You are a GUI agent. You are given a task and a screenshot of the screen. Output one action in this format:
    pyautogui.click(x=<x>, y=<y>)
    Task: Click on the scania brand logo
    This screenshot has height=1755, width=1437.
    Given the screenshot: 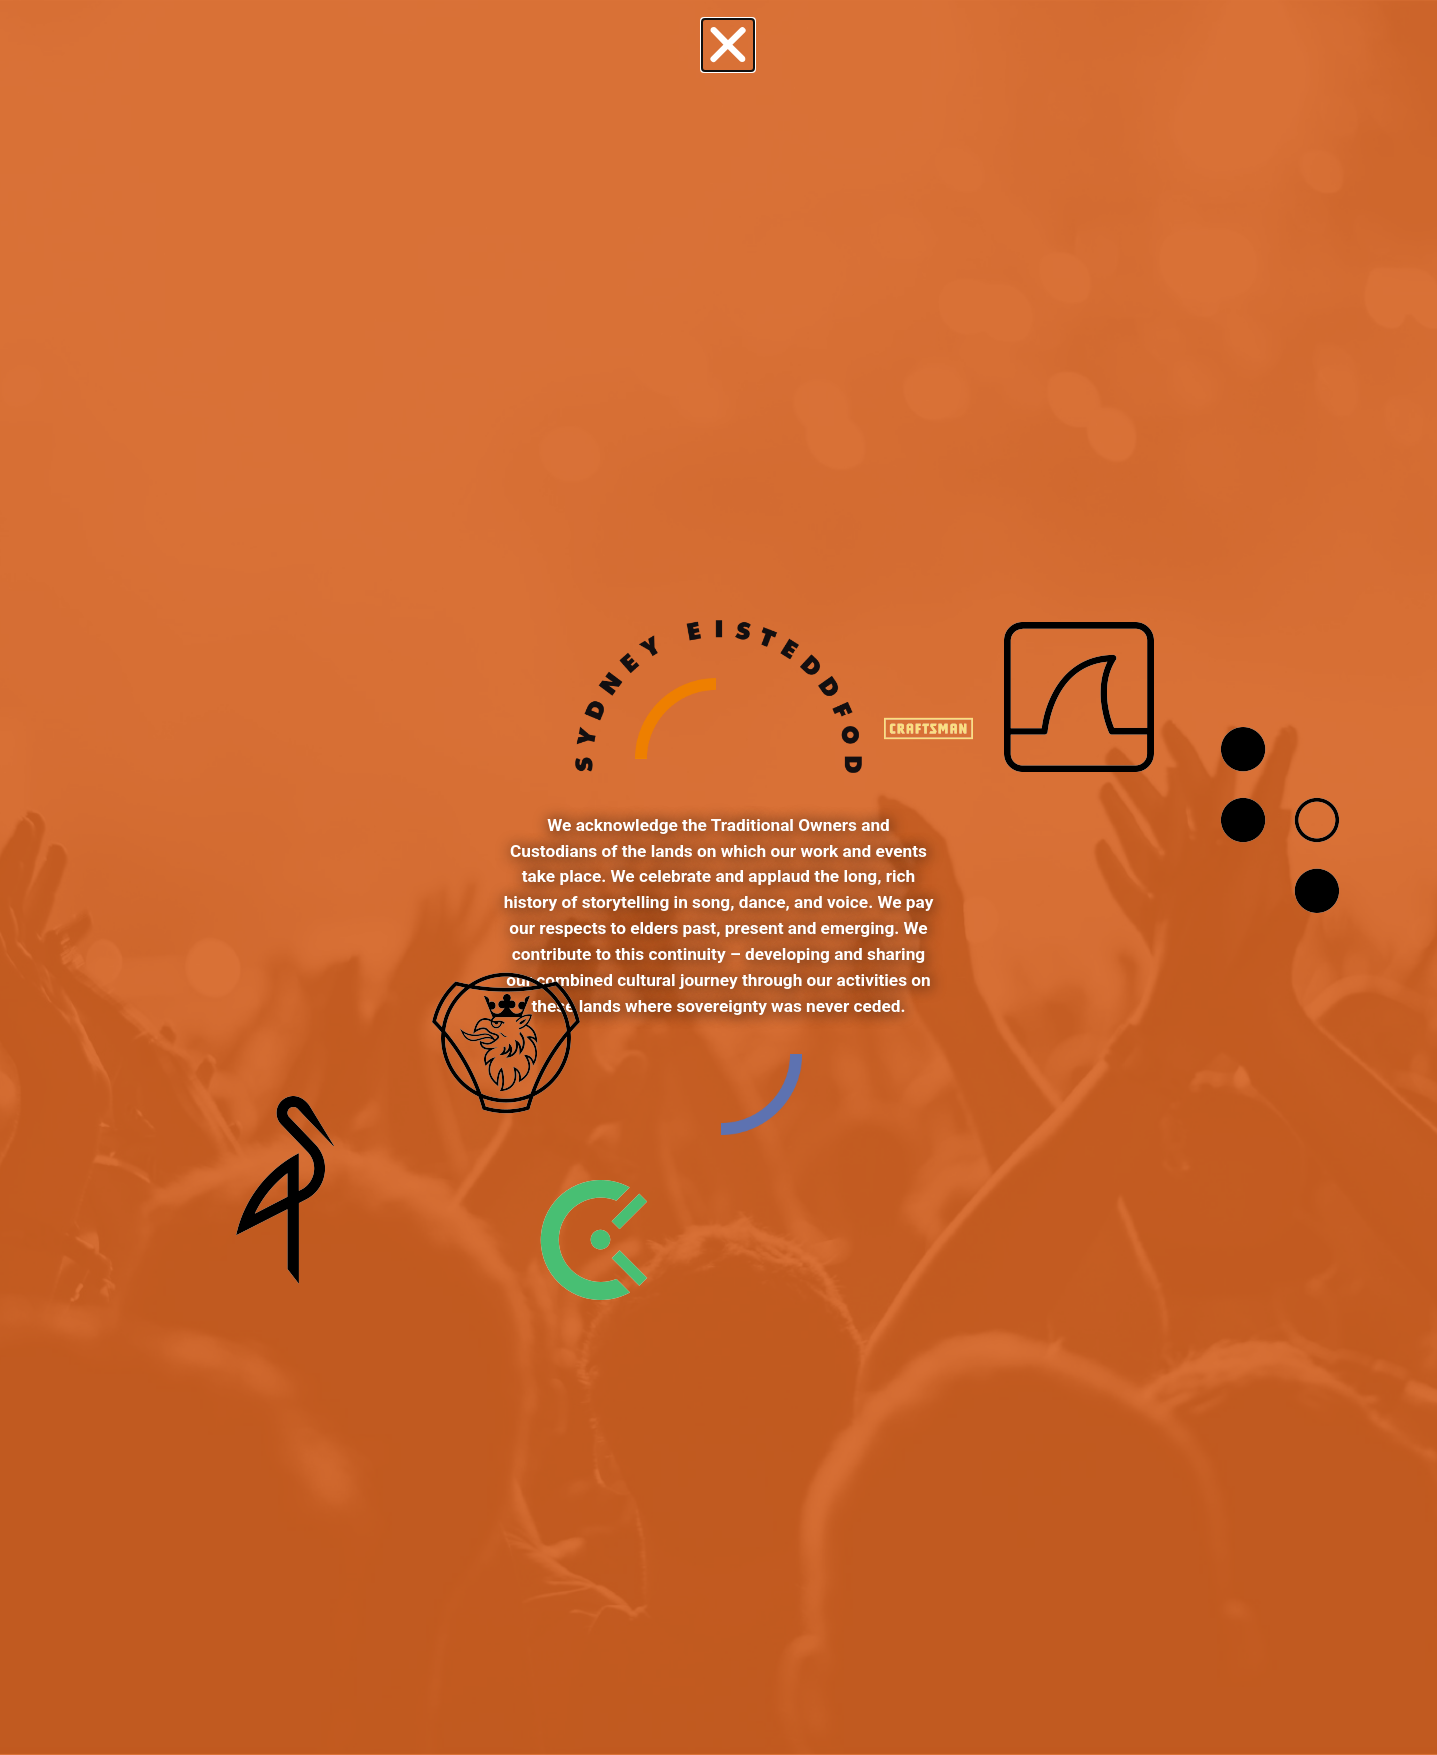 What is the action you would take?
    pyautogui.click(x=506, y=1043)
    